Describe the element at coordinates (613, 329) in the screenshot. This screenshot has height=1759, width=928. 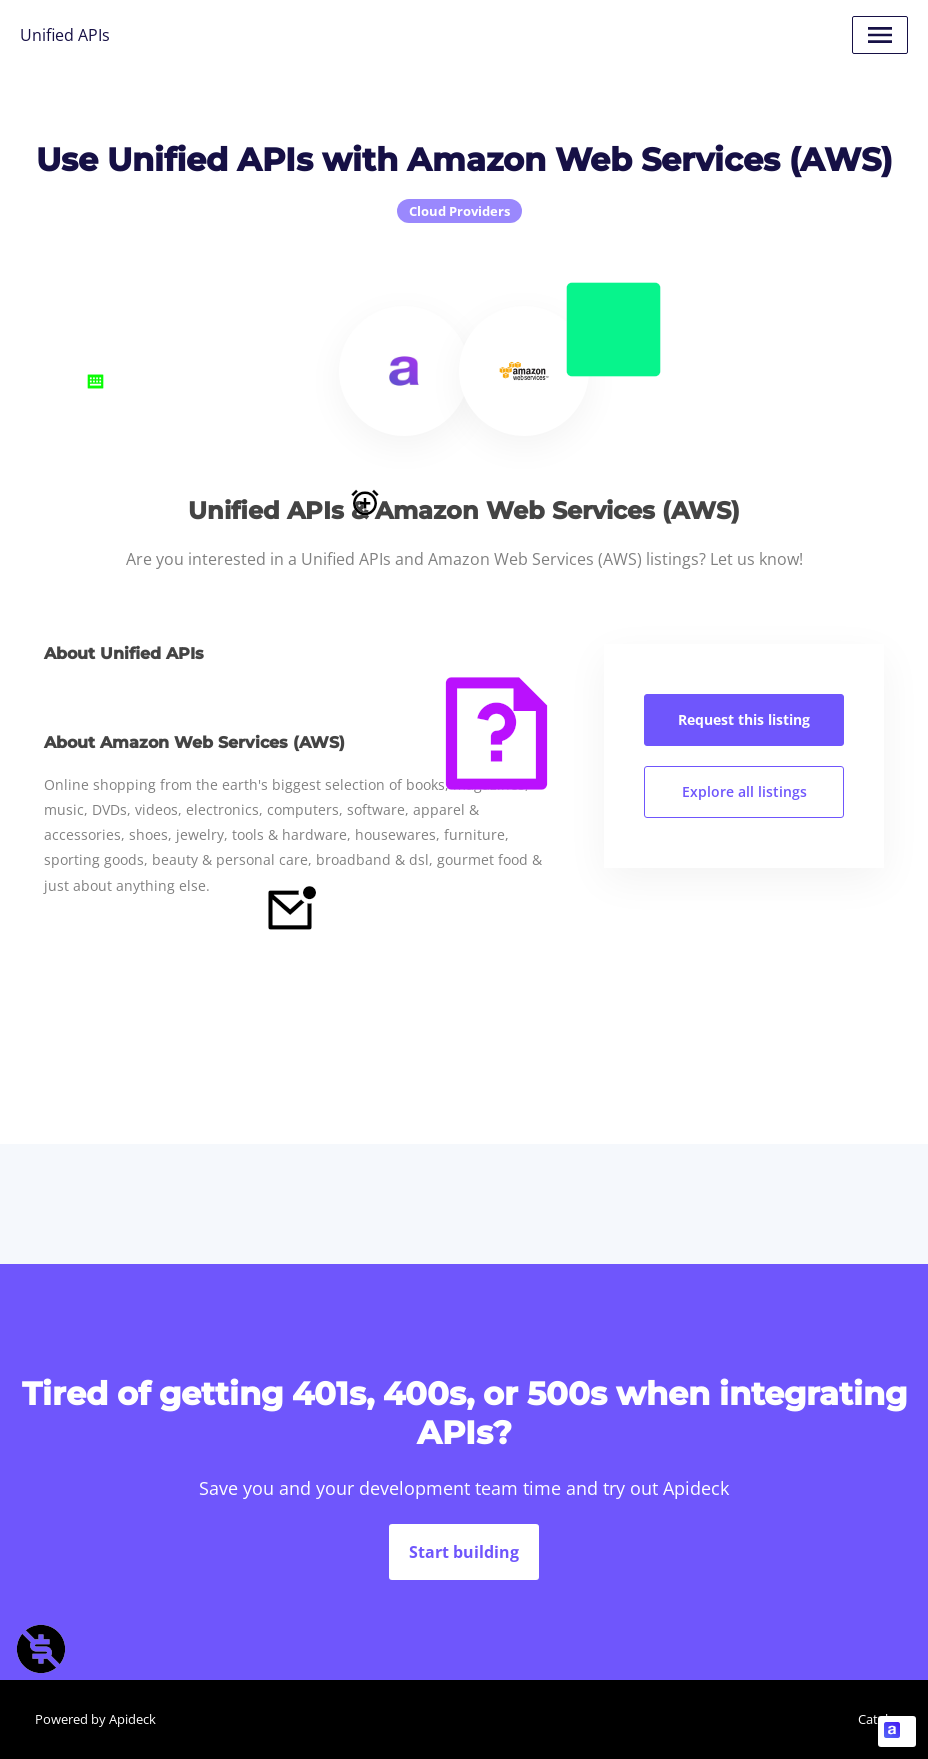
I see `stop media playback` at that location.